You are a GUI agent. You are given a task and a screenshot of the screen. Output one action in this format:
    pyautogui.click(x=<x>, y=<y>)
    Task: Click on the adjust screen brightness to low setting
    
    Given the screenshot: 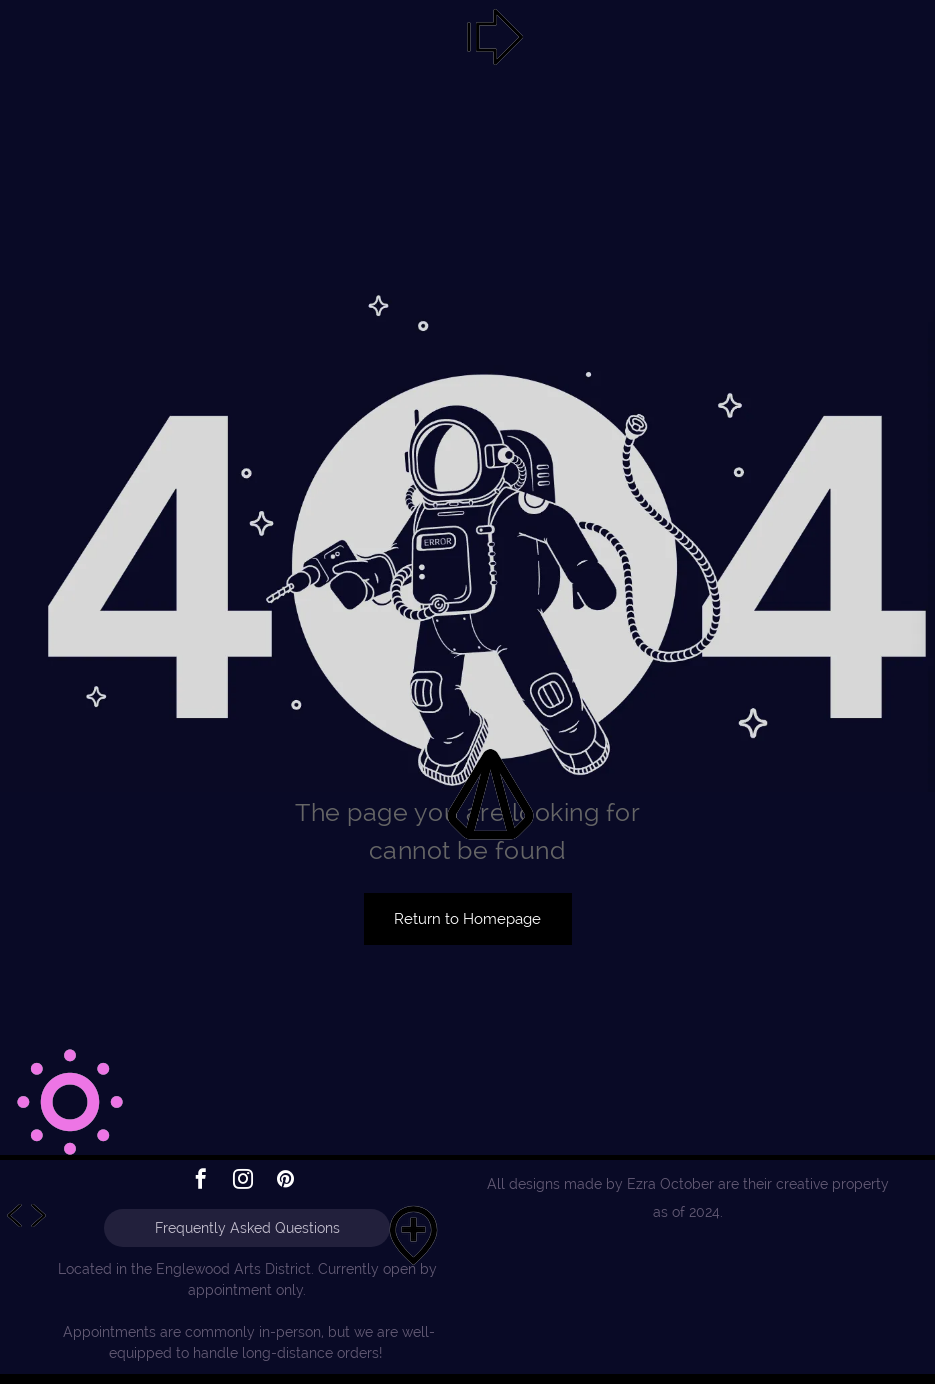 What is the action you would take?
    pyautogui.click(x=70, y=1102)
    